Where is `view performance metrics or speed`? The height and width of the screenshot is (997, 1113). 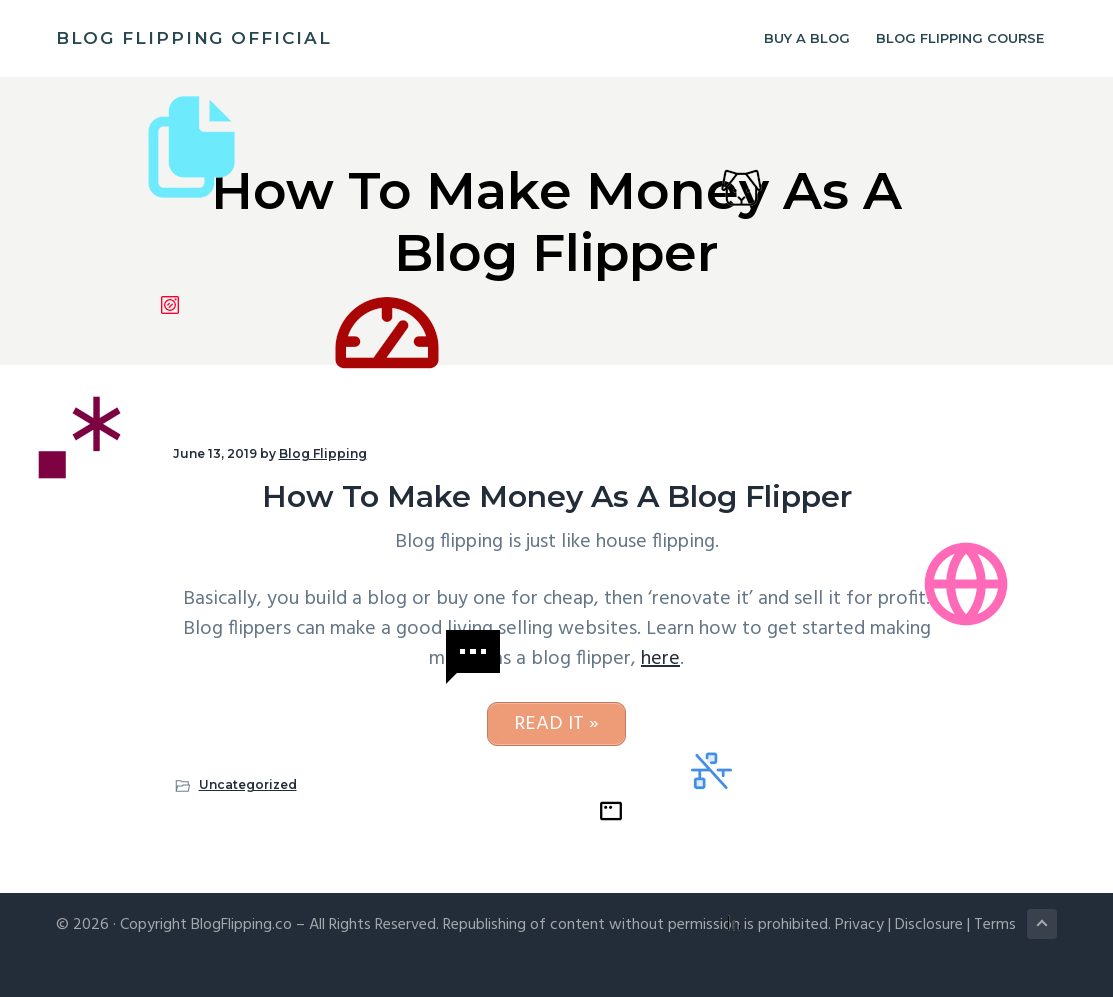
view performance metrics or speed is located at coordinates (387, 338).